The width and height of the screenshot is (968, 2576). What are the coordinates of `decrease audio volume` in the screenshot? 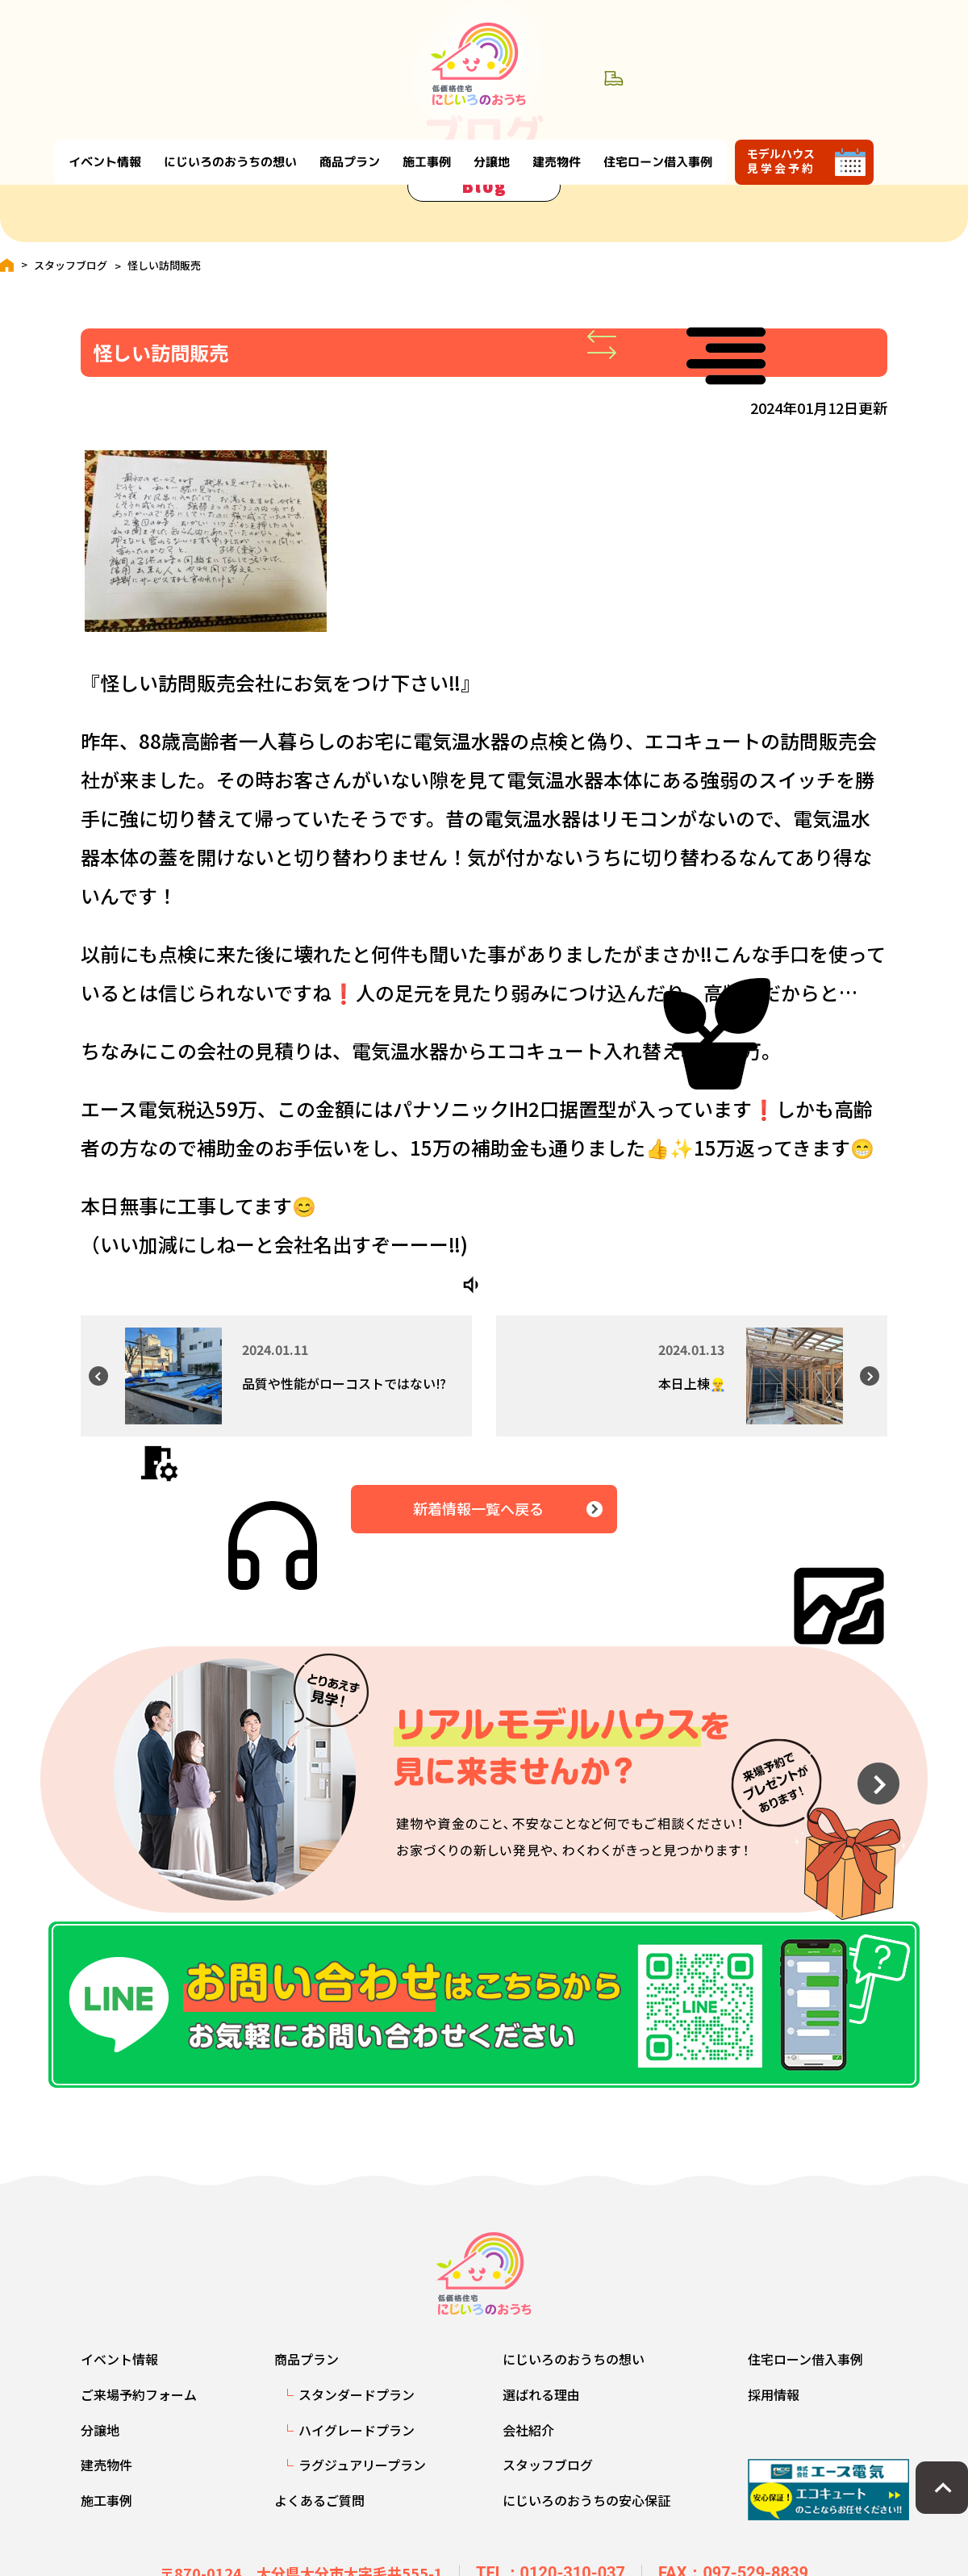 It's located at (471, 1285).